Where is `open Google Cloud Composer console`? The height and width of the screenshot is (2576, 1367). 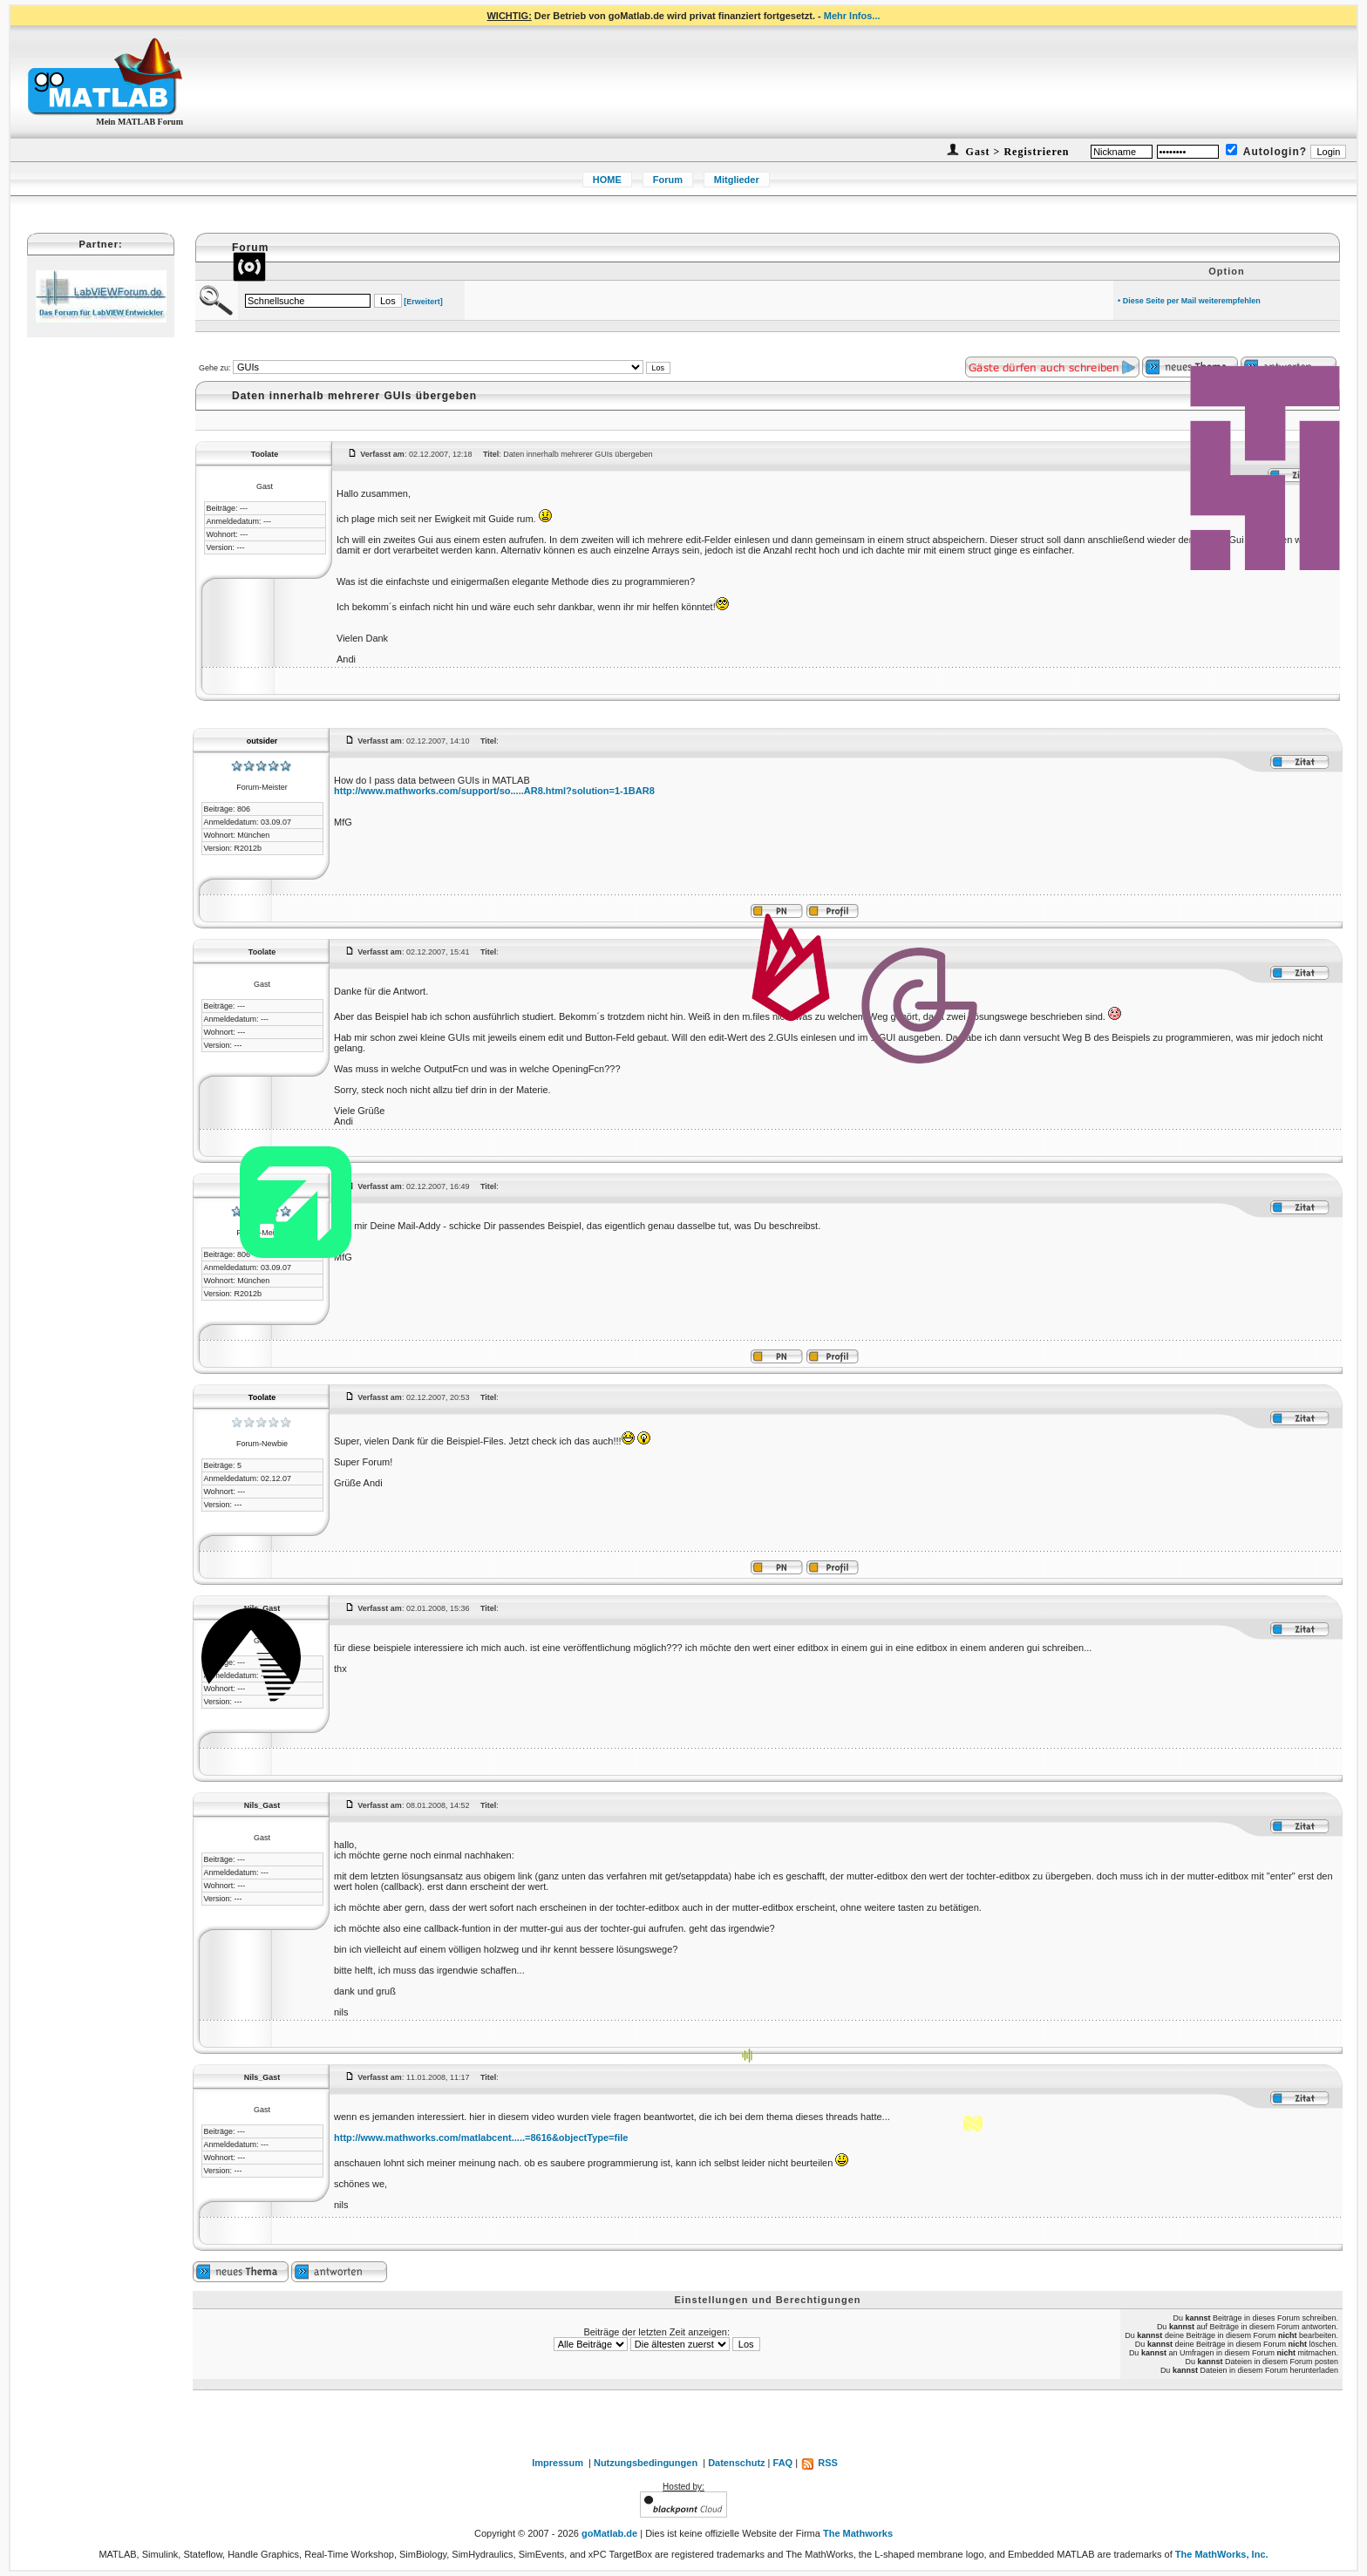 open Google Cloud Composer console is located at coordinates (1265, 468).